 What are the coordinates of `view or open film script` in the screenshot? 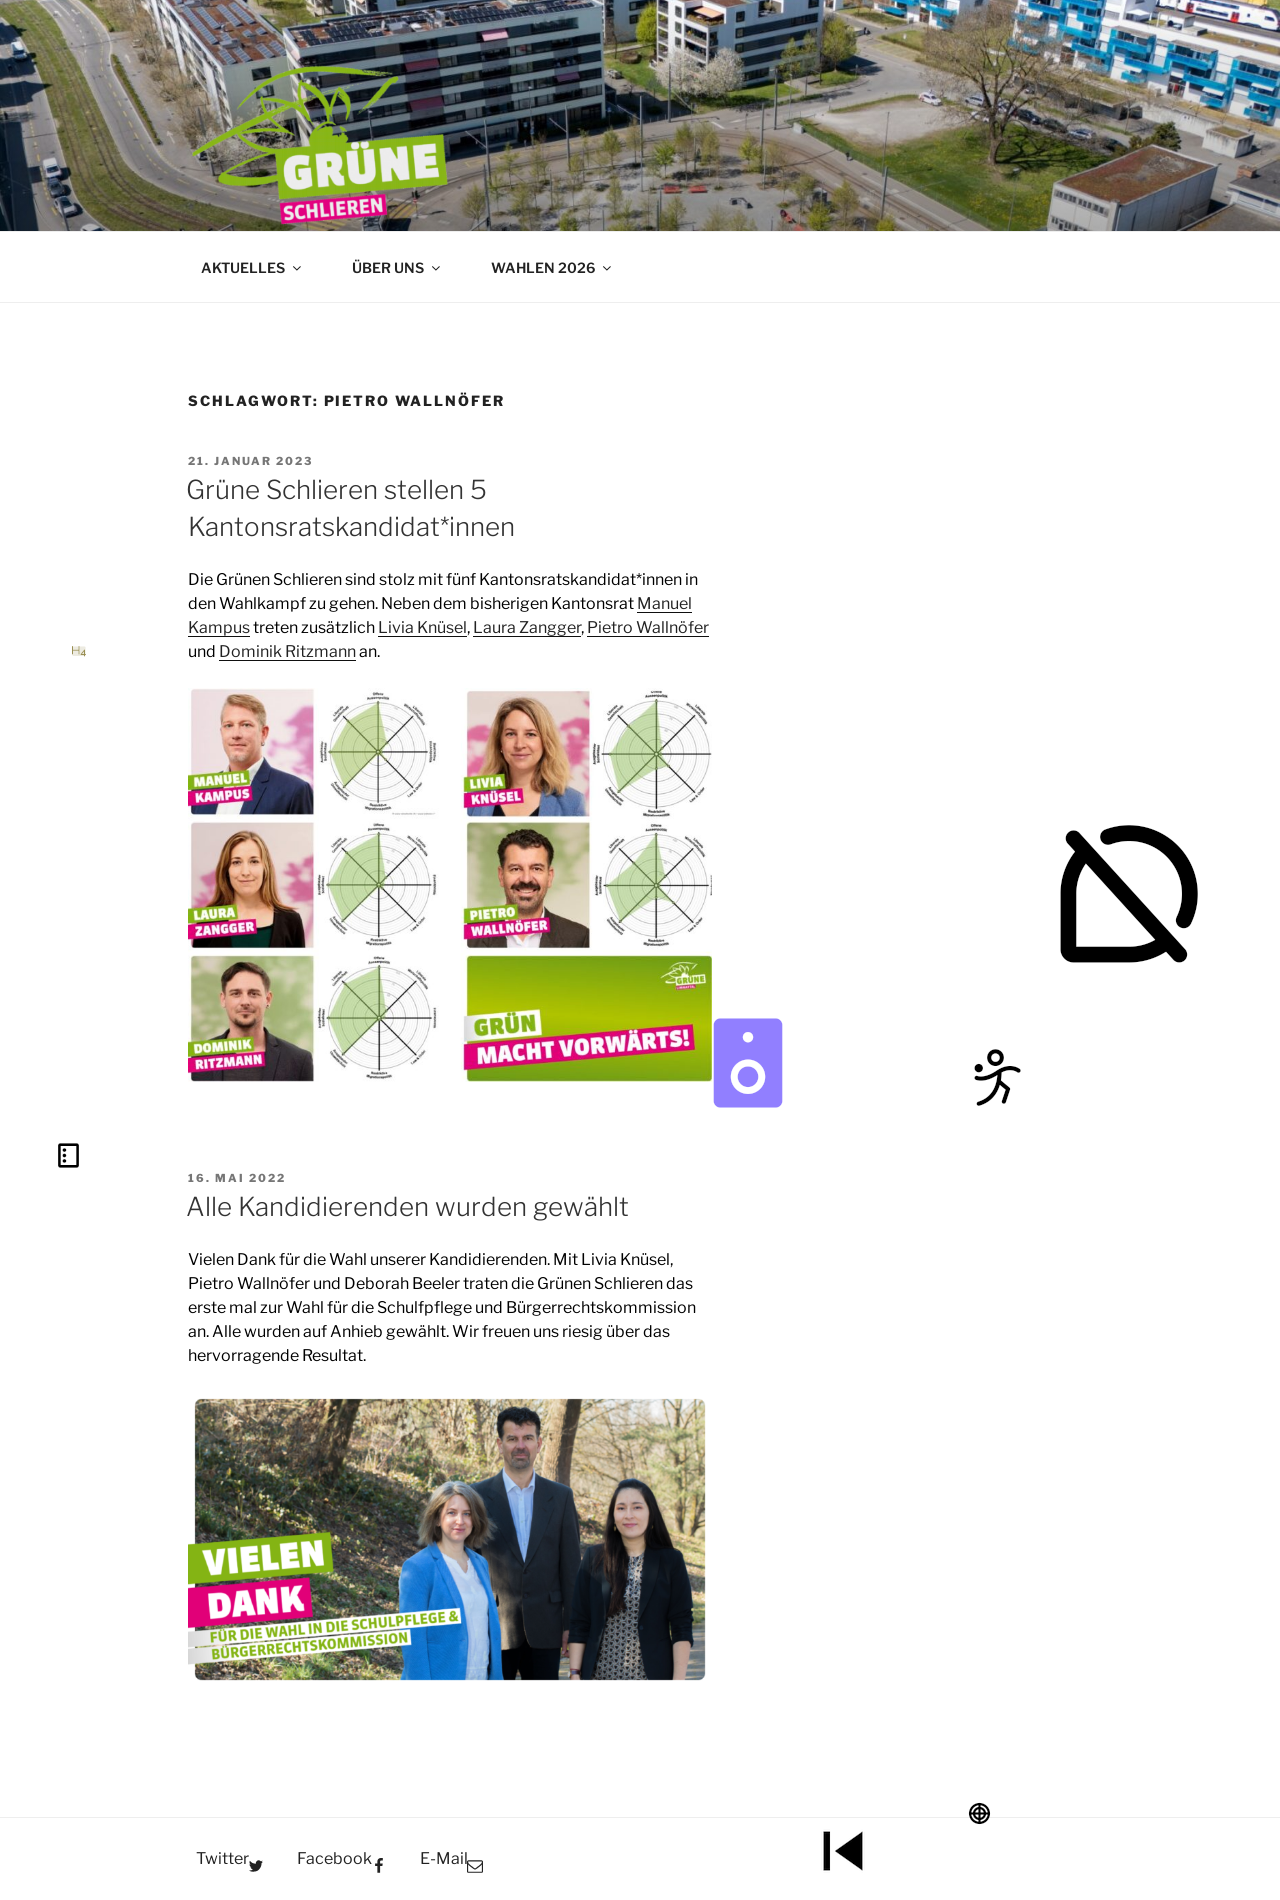 It's located at (68, 1155).